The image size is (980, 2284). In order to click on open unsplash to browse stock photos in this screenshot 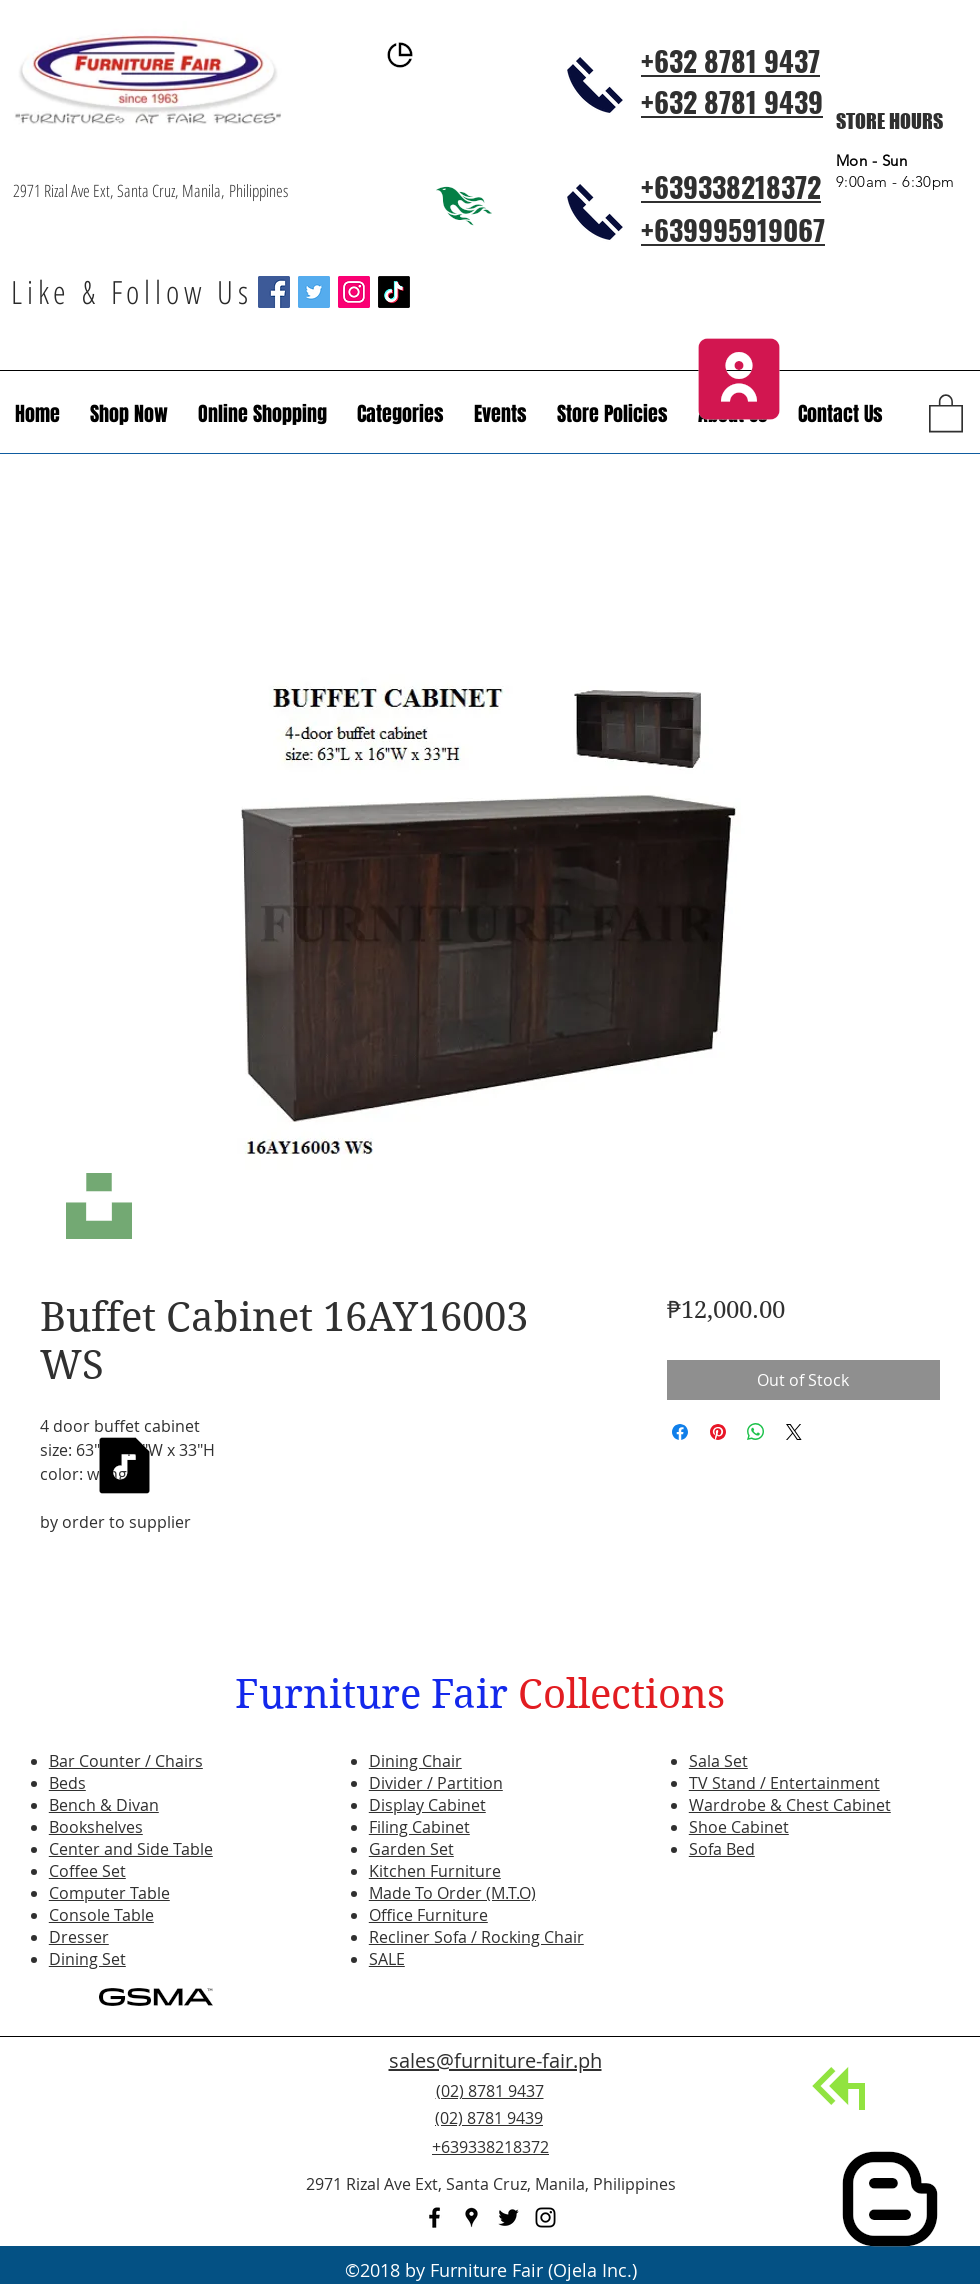, I will do `click(99, 1206)`.